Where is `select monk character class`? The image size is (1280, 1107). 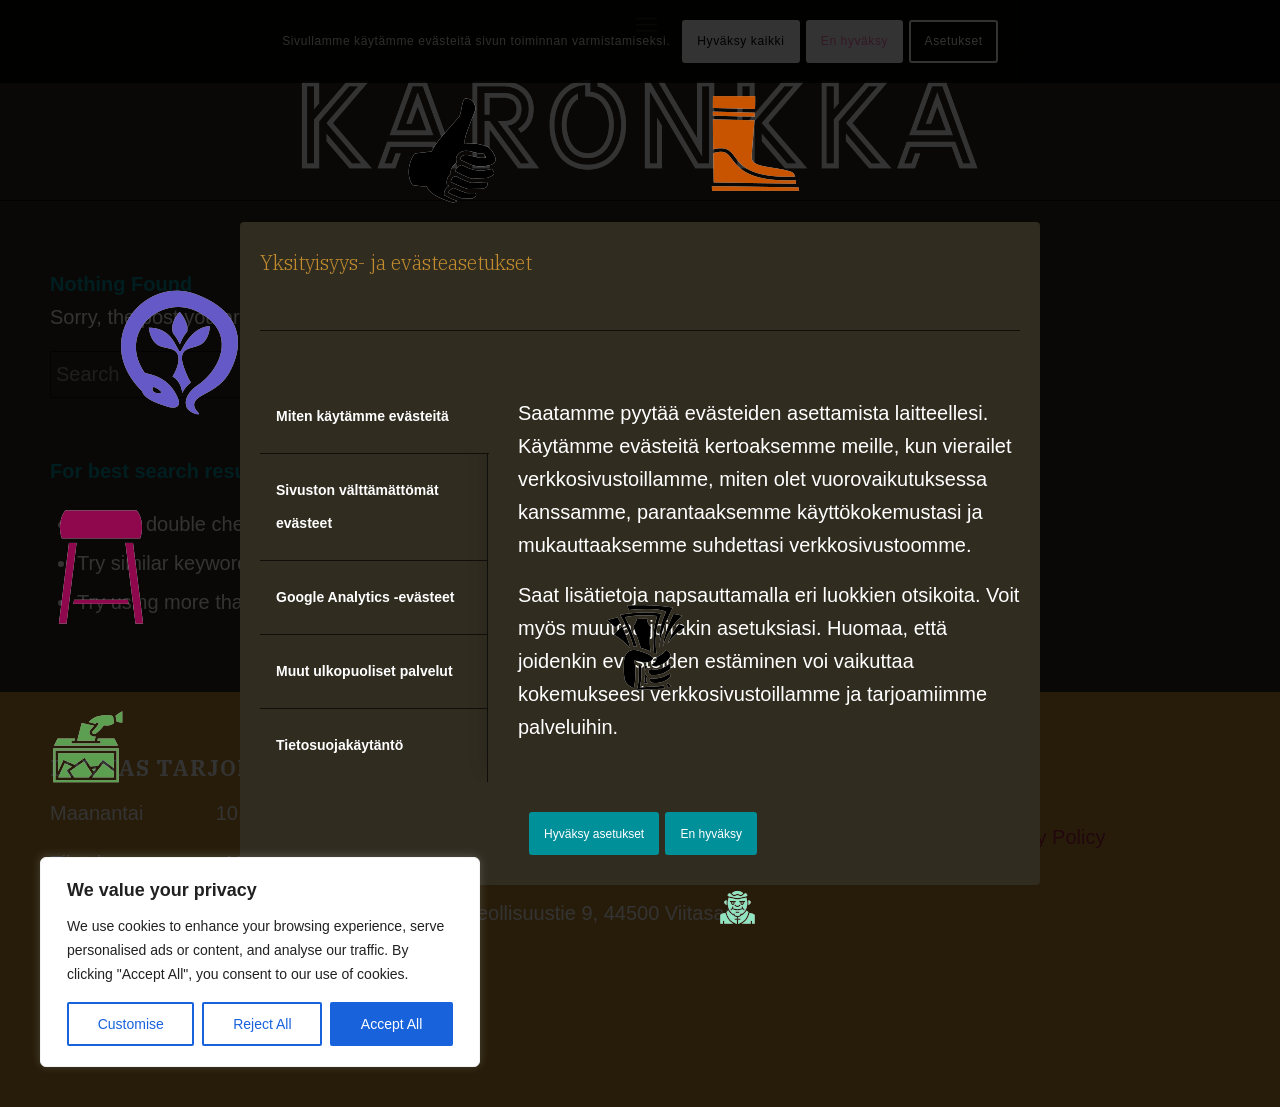 select monk character class is located at coordinates (737, 906).